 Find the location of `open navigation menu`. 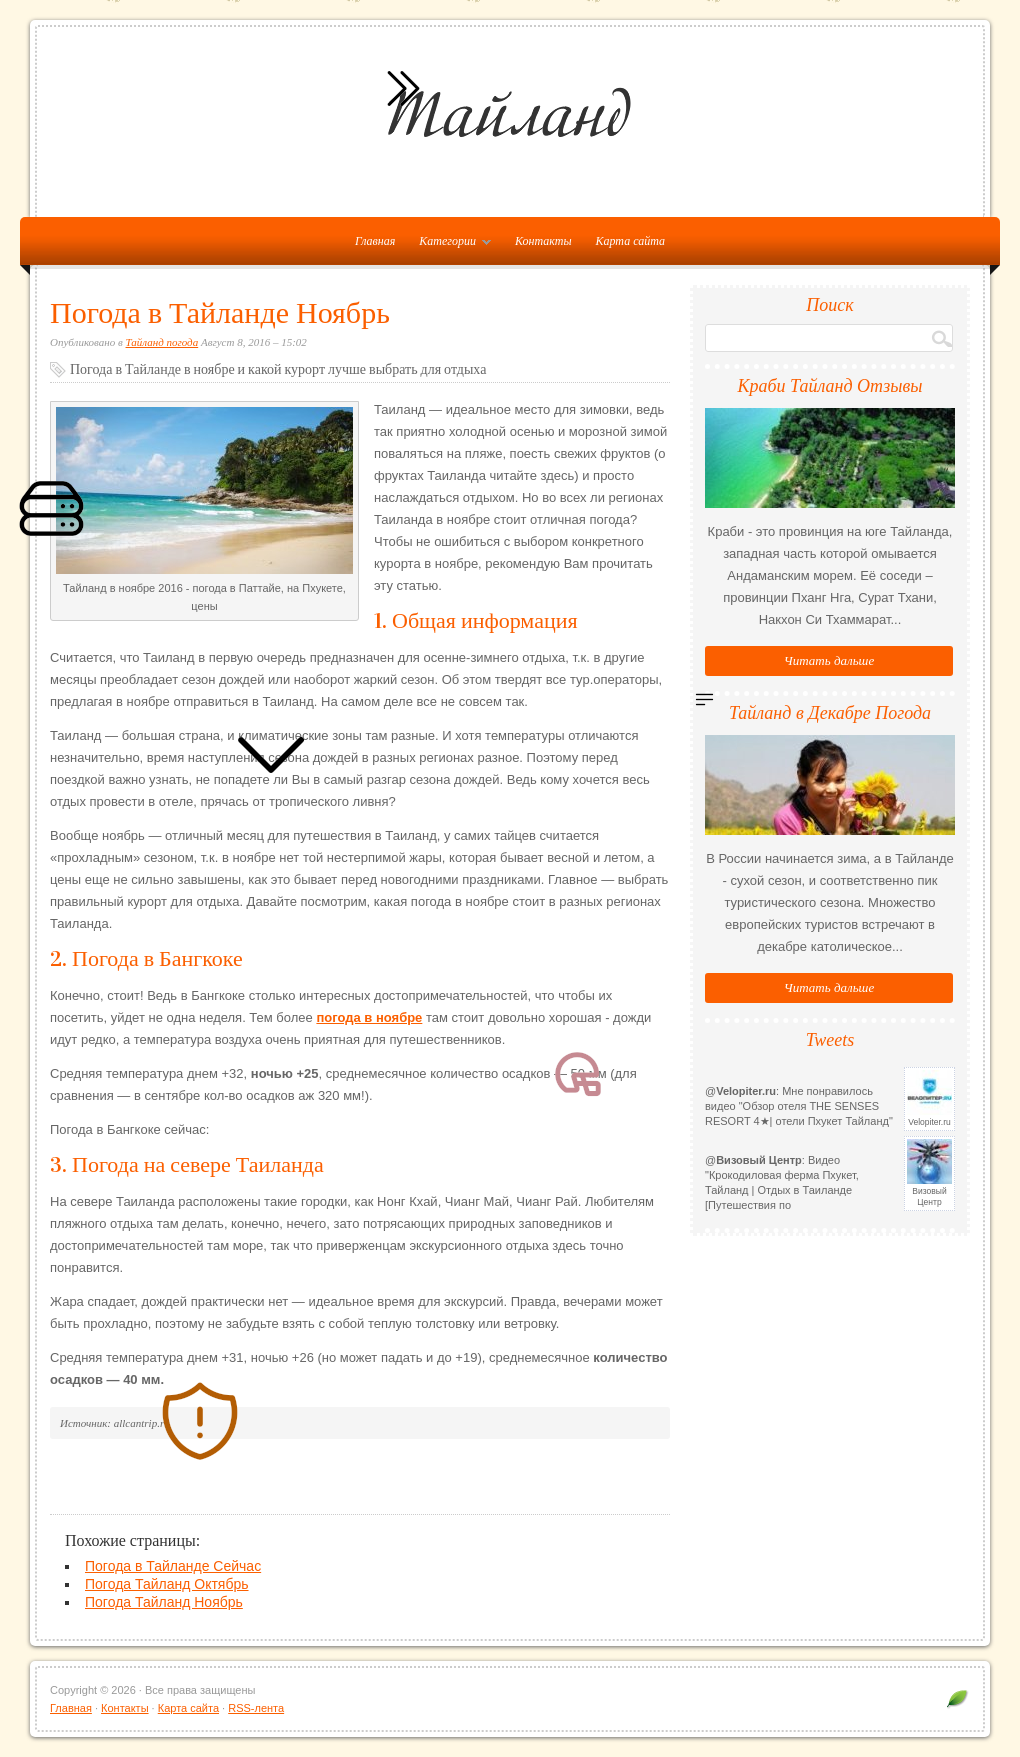

open navigation menu is located at coordinates (704, 699).